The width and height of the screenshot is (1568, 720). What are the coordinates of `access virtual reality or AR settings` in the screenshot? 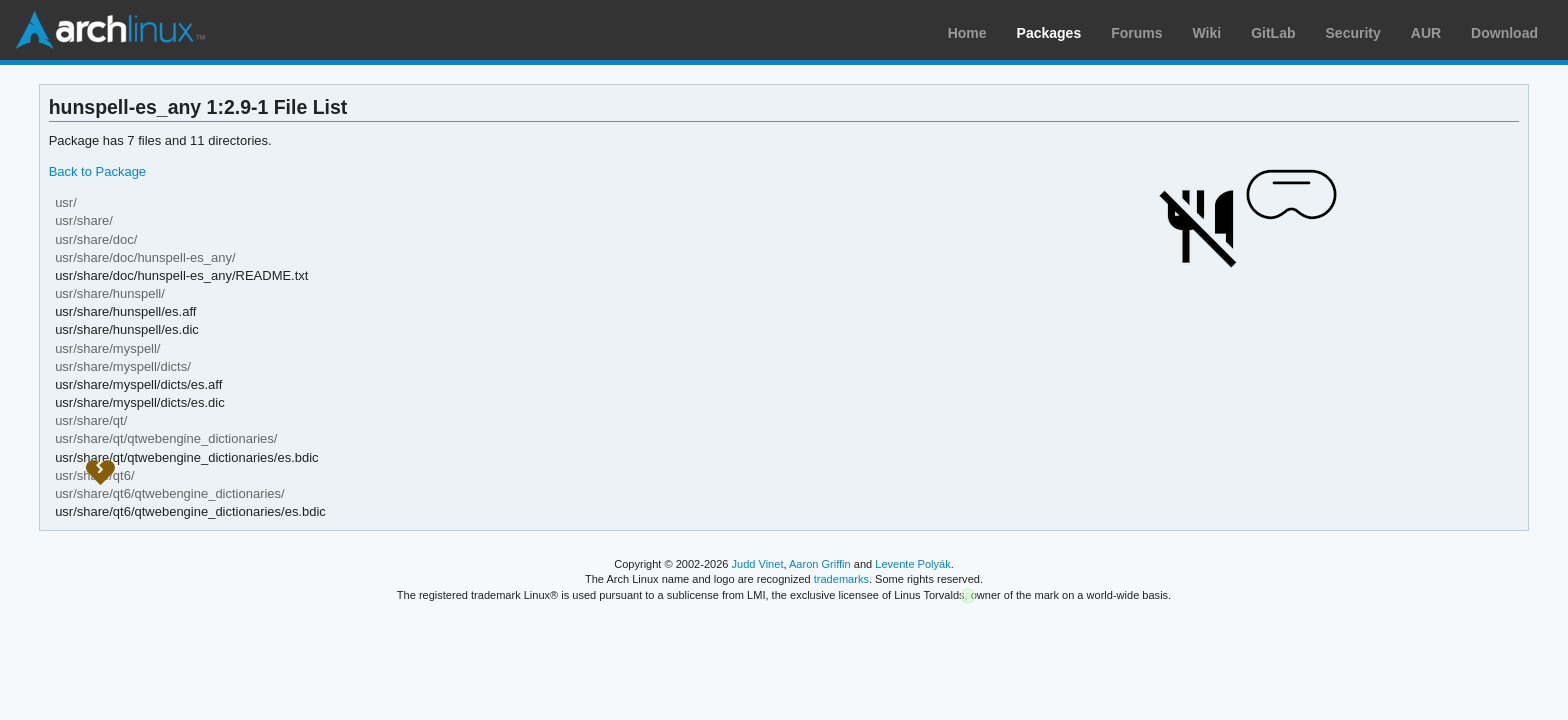 It's located at (1291, 194).